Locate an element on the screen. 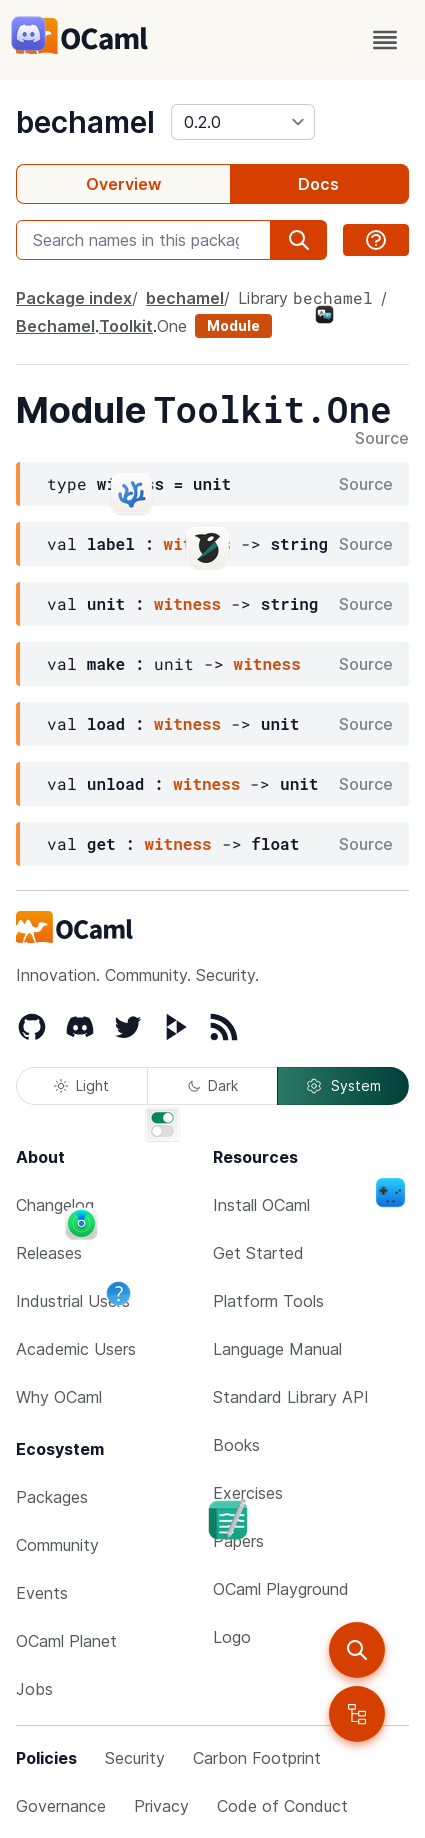 This screenshot has height=1838, width=425. open vscodium code editor is located at coordinates (131, 493).